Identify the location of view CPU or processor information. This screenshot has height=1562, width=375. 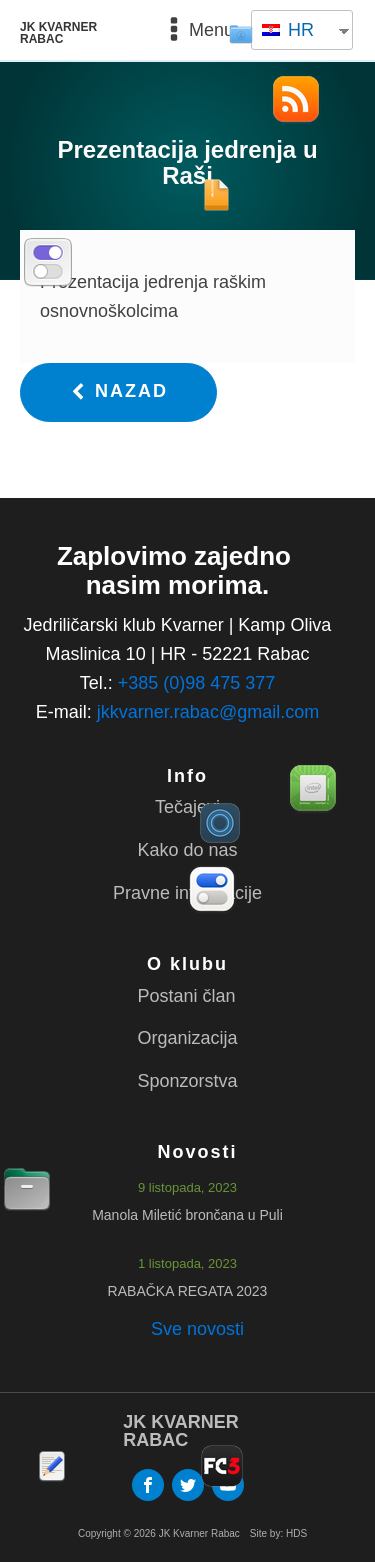
(313, 788).